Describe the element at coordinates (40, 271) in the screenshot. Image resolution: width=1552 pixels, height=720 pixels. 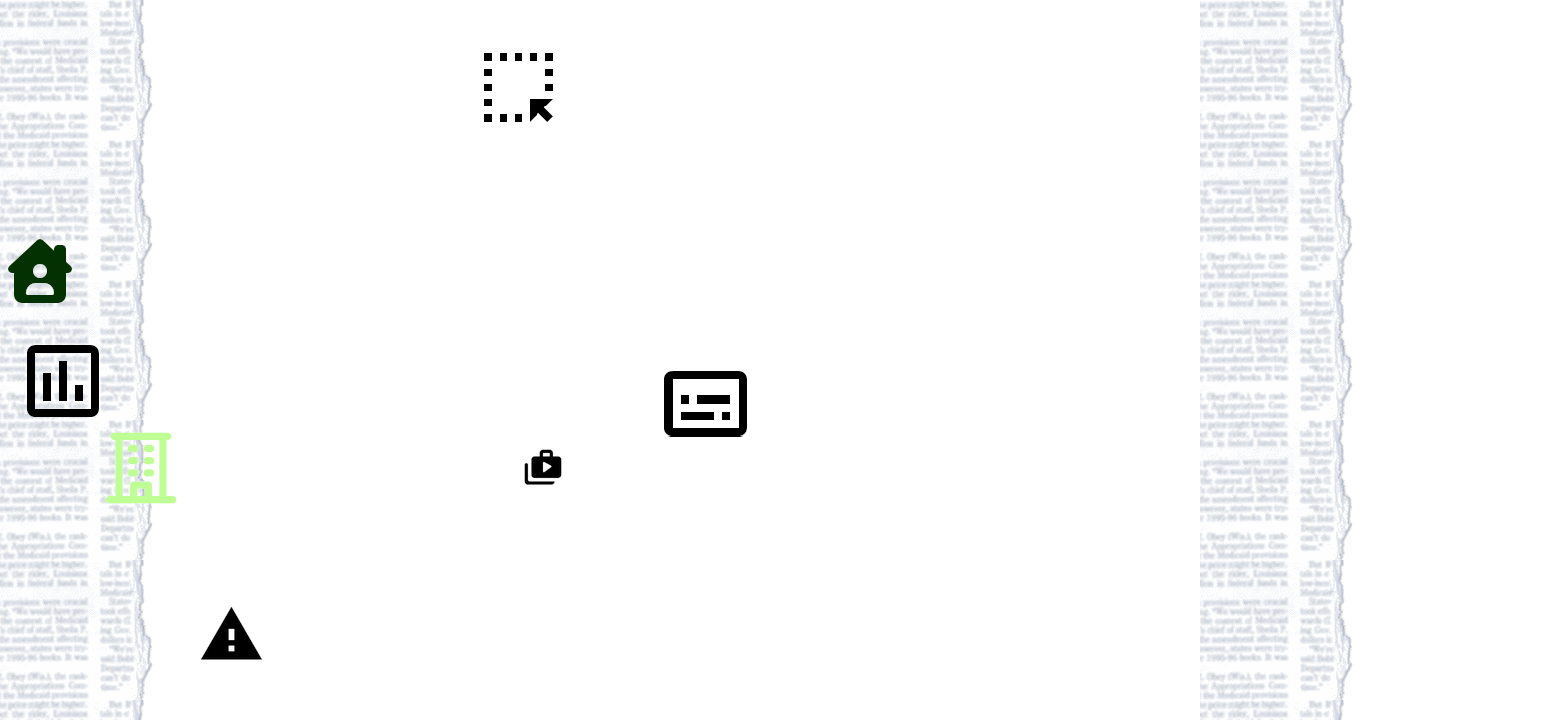
I see `view home or family account settings` at that location.